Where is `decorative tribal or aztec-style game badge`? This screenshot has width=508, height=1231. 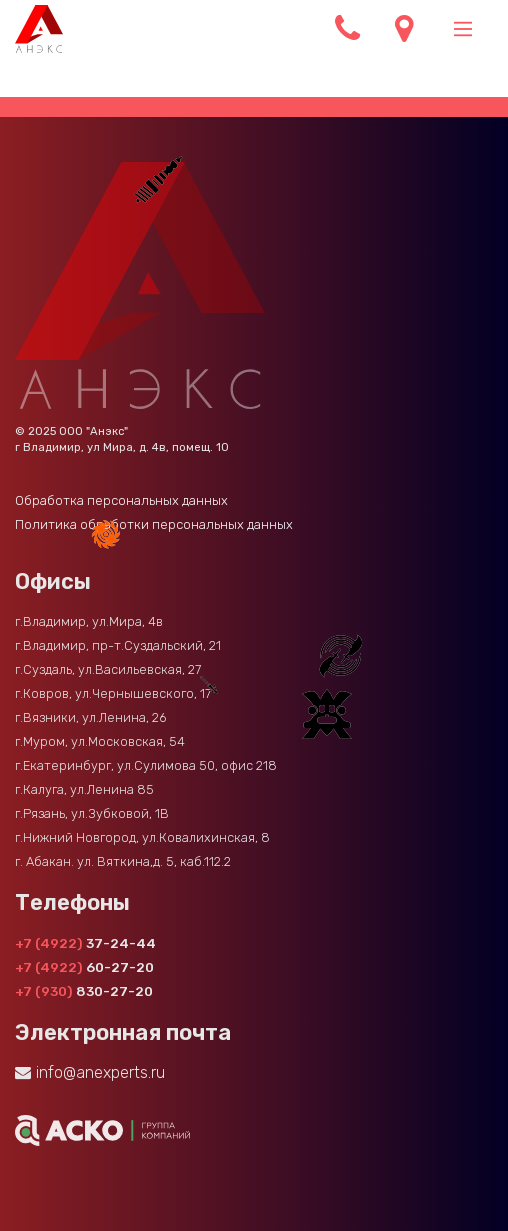 decorative tribal or aztec-style game badge is located at coordinates (327, 714).